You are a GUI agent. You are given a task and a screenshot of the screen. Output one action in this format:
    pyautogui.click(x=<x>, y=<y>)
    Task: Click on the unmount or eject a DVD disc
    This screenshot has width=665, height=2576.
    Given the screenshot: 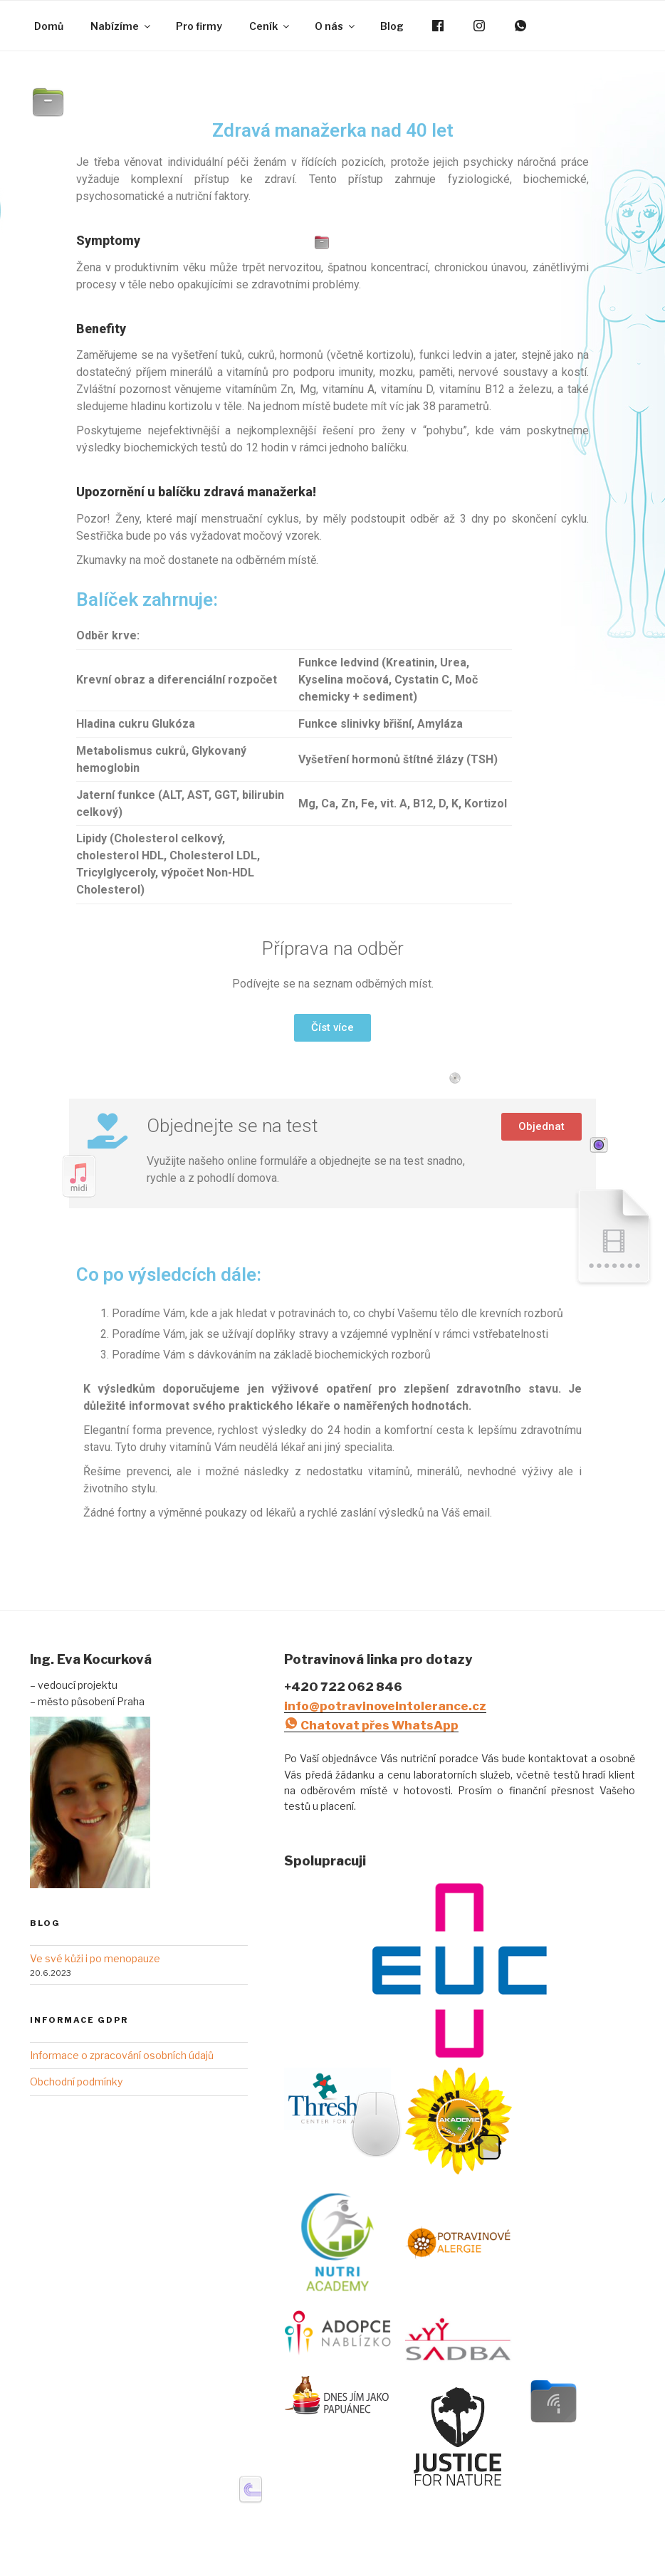 What is the action you would take?
    pyautogui.click(x=455, y=1078)
    